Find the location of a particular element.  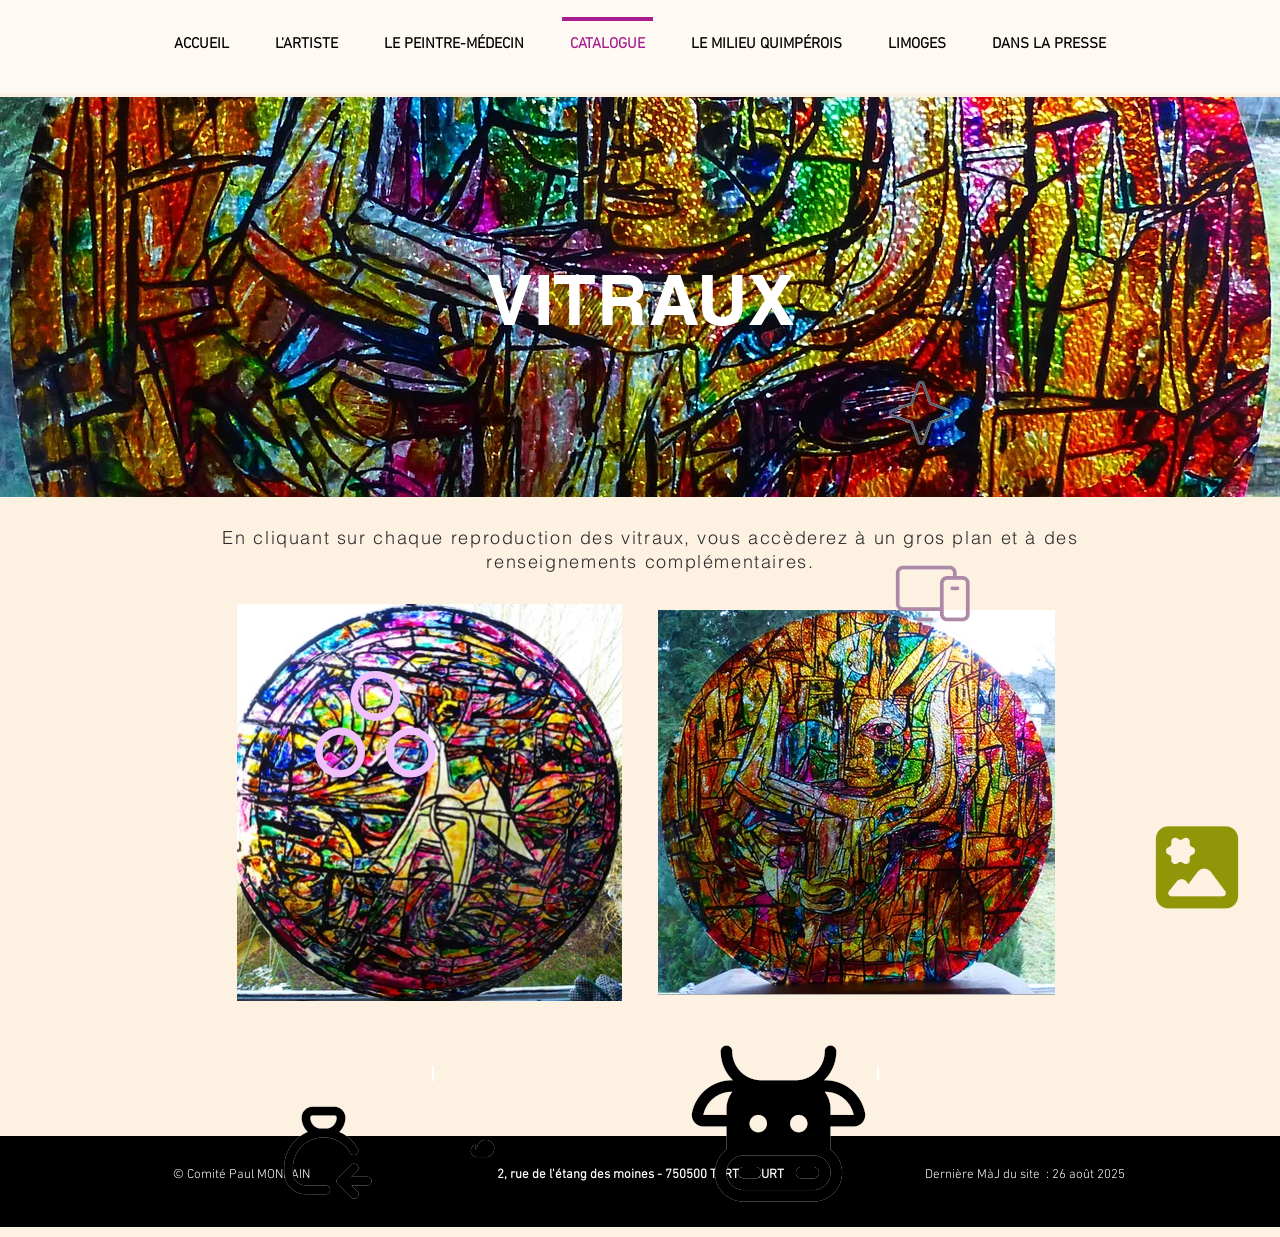

indicates a featured or highlighted item is located at coordinates (921, 413).